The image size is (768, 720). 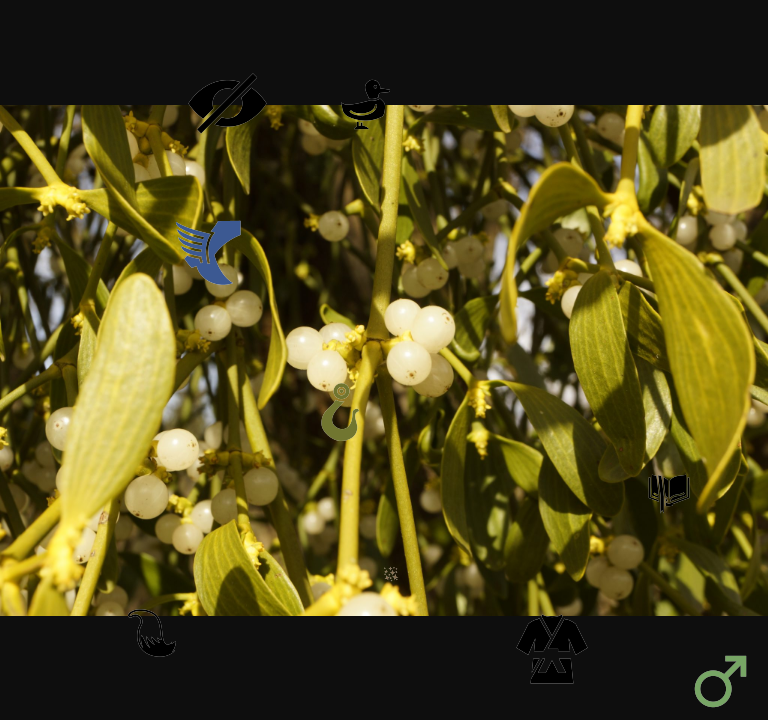 What do you see at coordinates (391, 574) in the screenshot?
I see `indicates magic or special ability activation` at bounding box center [391, 574].